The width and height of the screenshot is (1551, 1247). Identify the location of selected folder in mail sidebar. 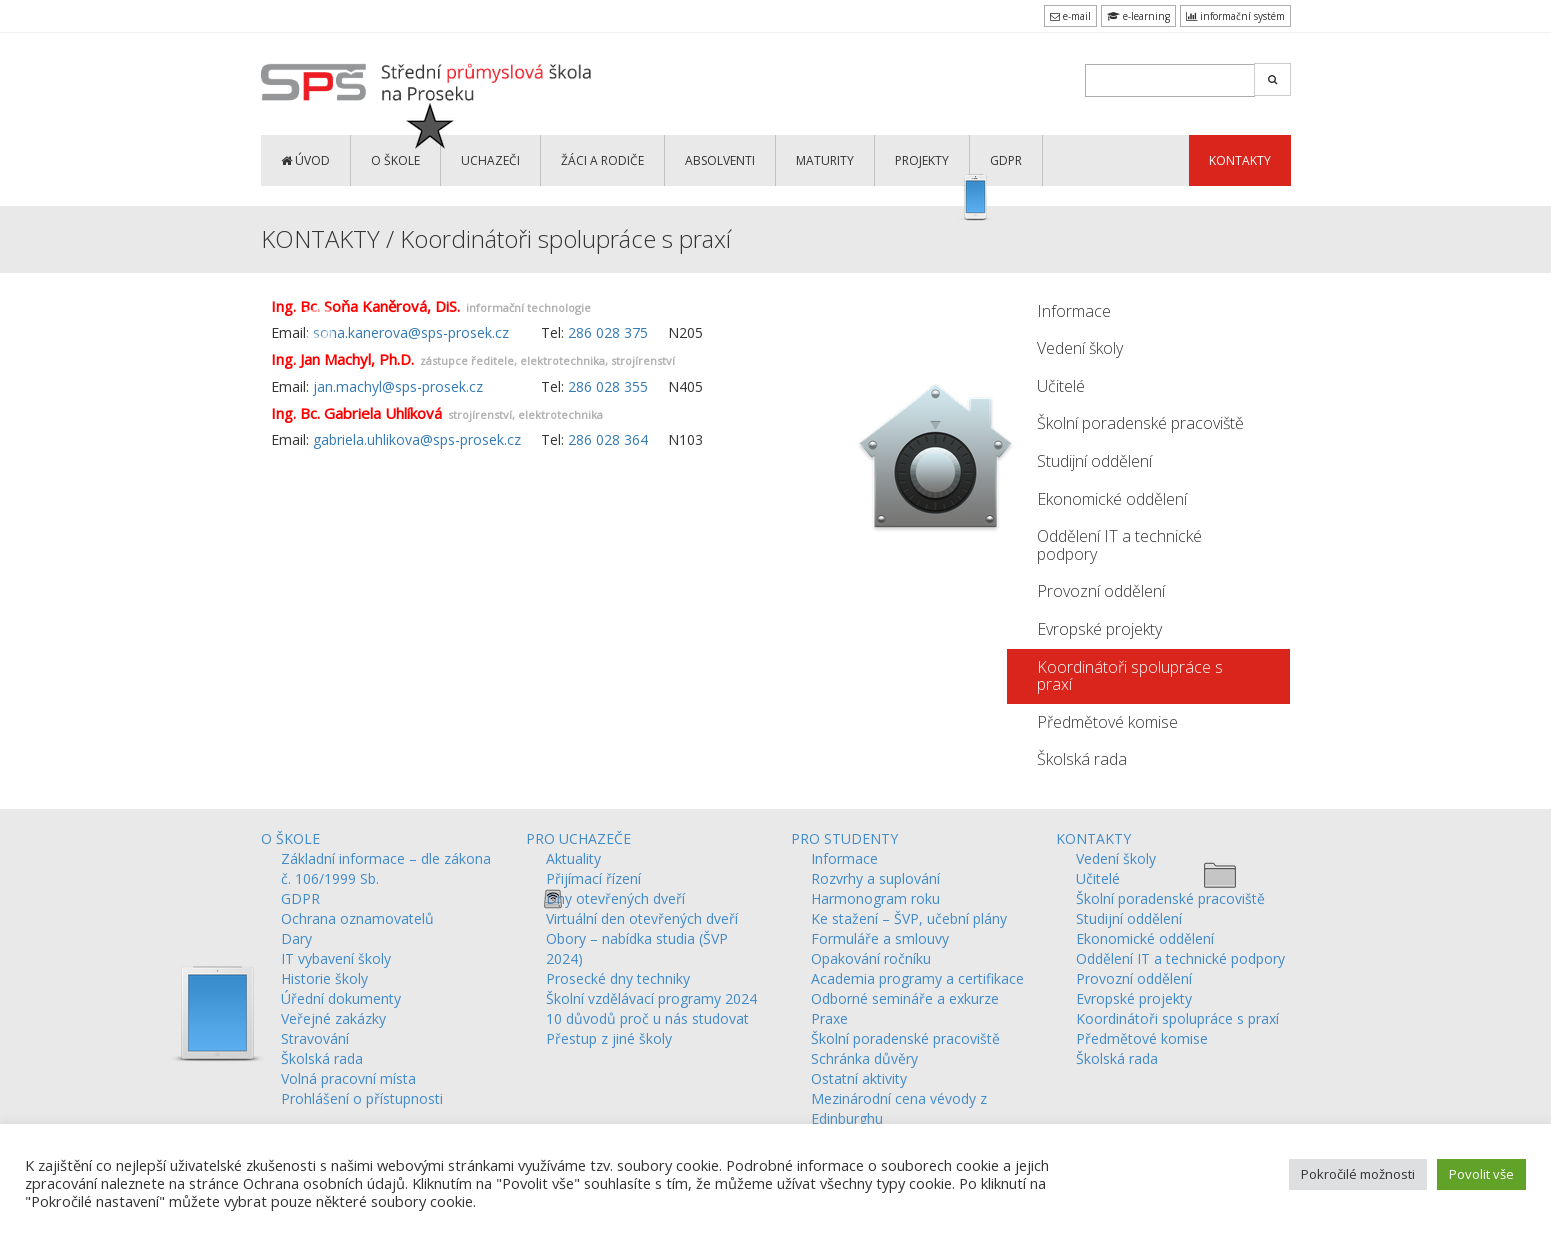
(1220, 875).